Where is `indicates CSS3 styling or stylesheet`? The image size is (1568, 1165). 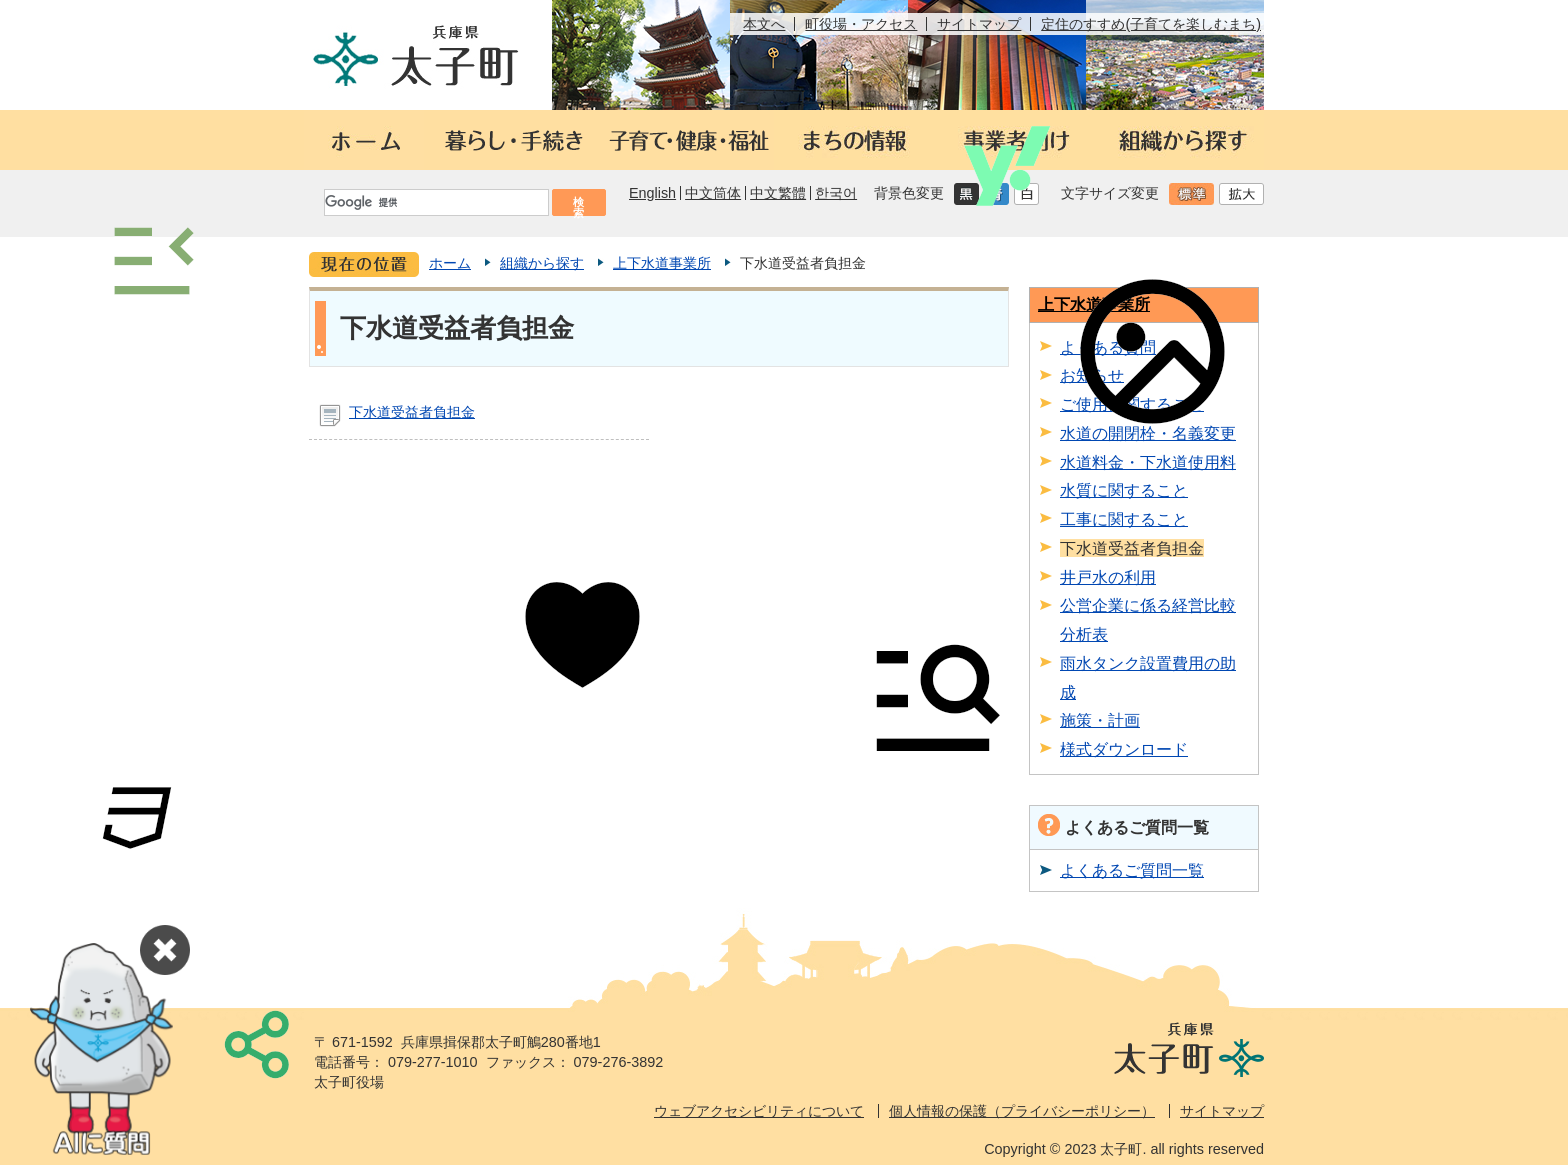
indicates CSS3 styling or stylesheet is located at coordinates (137, 818).